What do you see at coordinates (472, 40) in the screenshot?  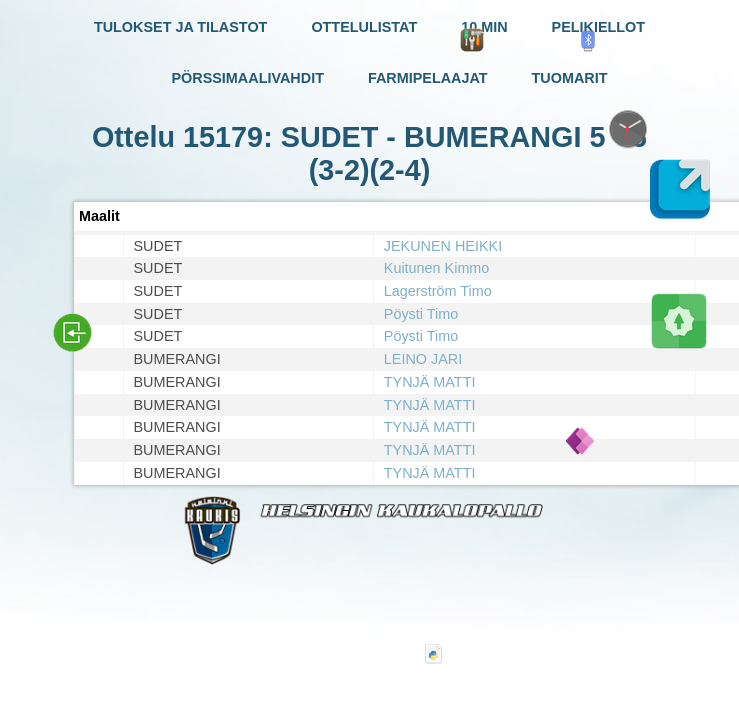 I see `open workbench or developer tools app` at bounding box center [472, 40].